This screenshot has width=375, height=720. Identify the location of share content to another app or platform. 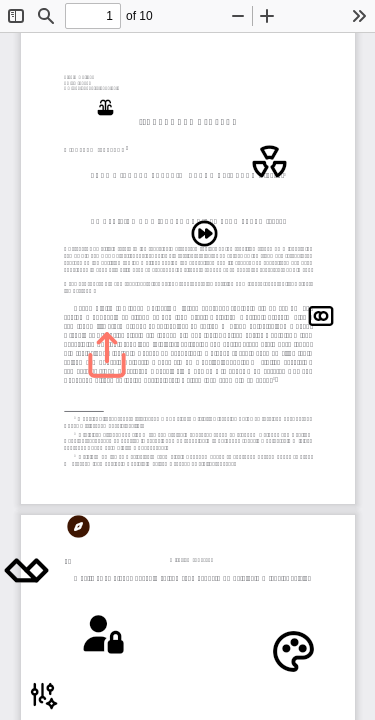
(107, 355).